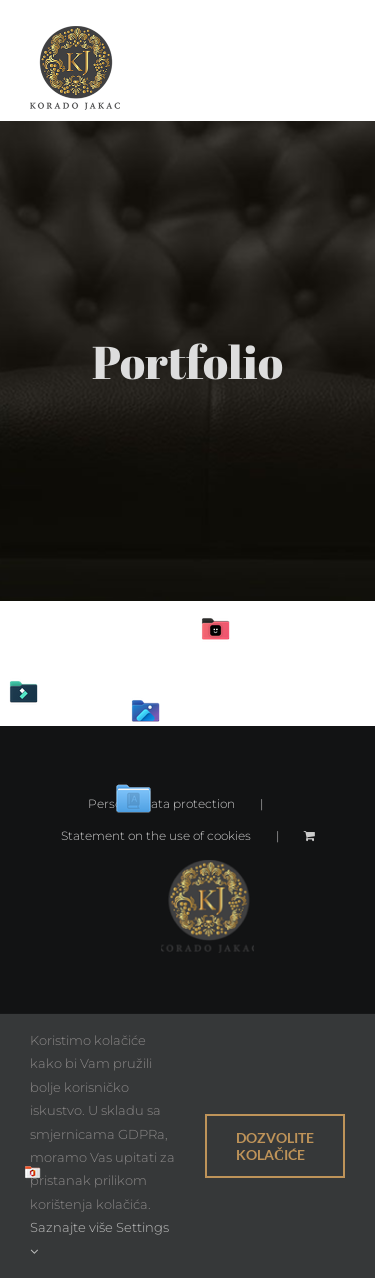 This screenshot has height=1278, width=375. I want to click on open adobe creative cloud files folder, so click(215, 629).